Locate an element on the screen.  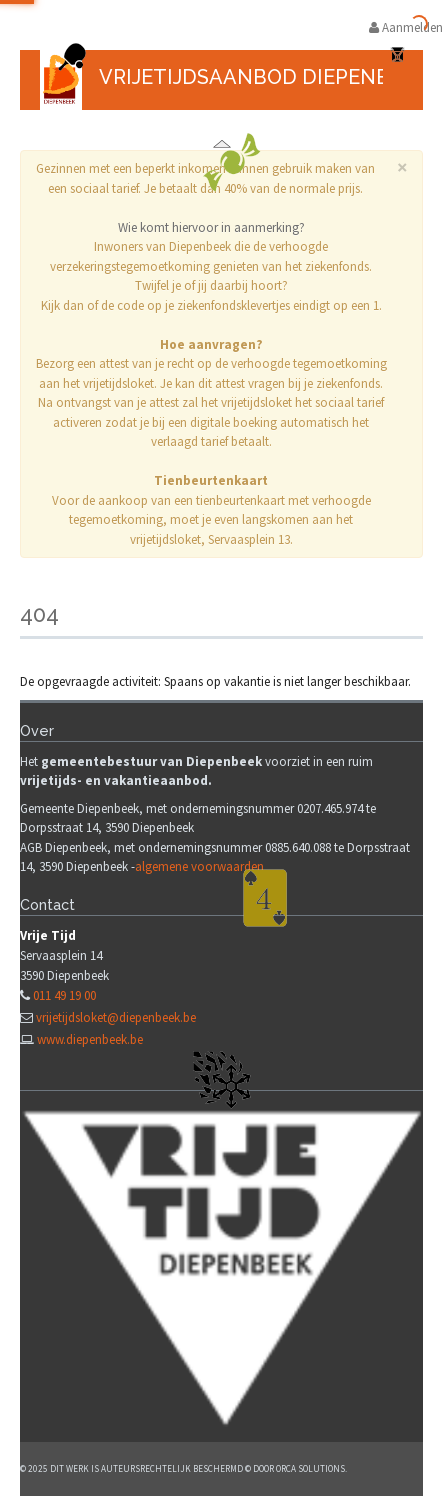
access secure storage or vault is located at coordinates (397, 54).